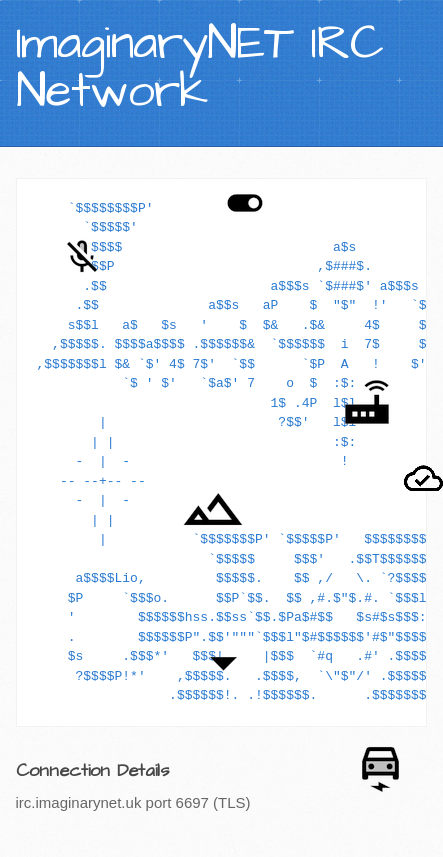 The image size is (443, 857). What do you see at coordinates (245, 203) in the screenshot?
I see `toggle switch in the on/enabled state` at bounding box center [245, 203].